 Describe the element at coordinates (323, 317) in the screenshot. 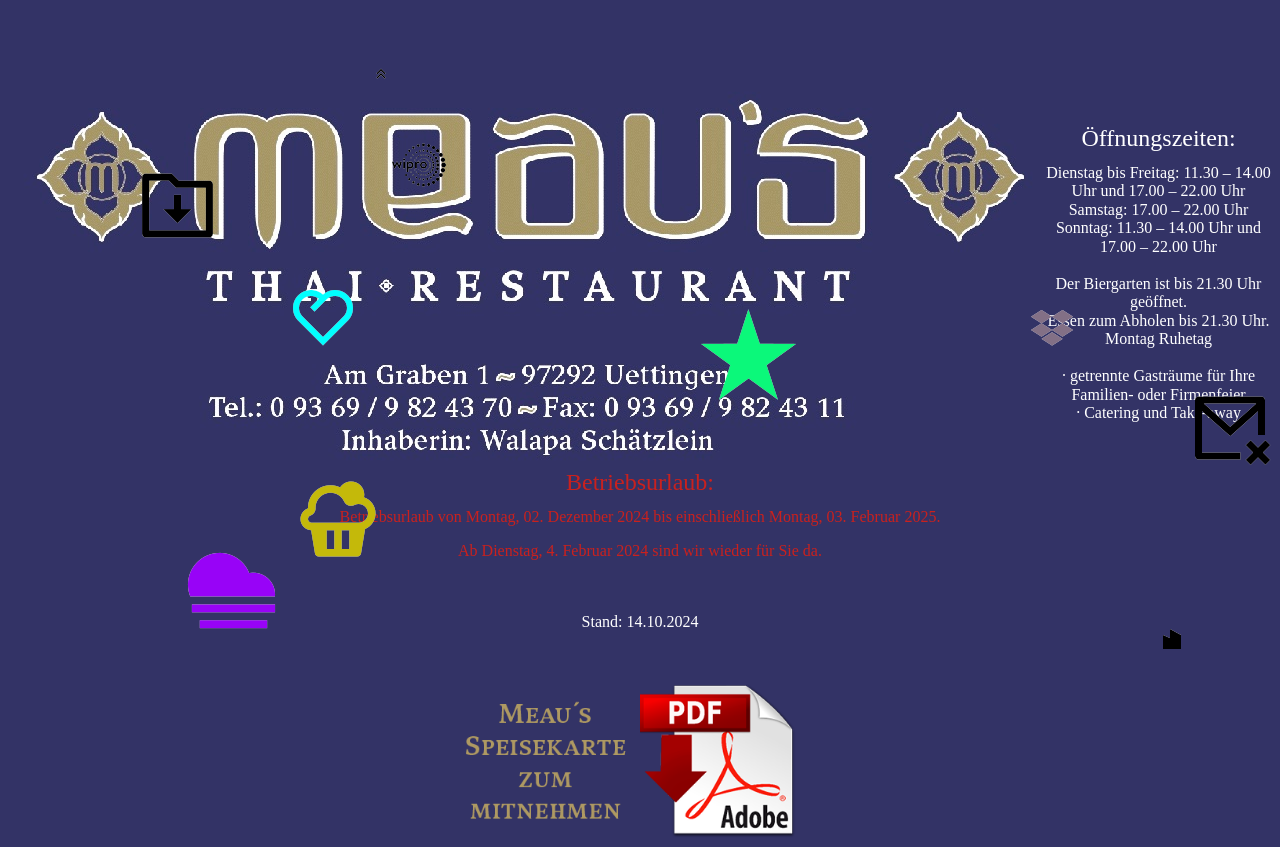

I see `add item to favorites` at that location.